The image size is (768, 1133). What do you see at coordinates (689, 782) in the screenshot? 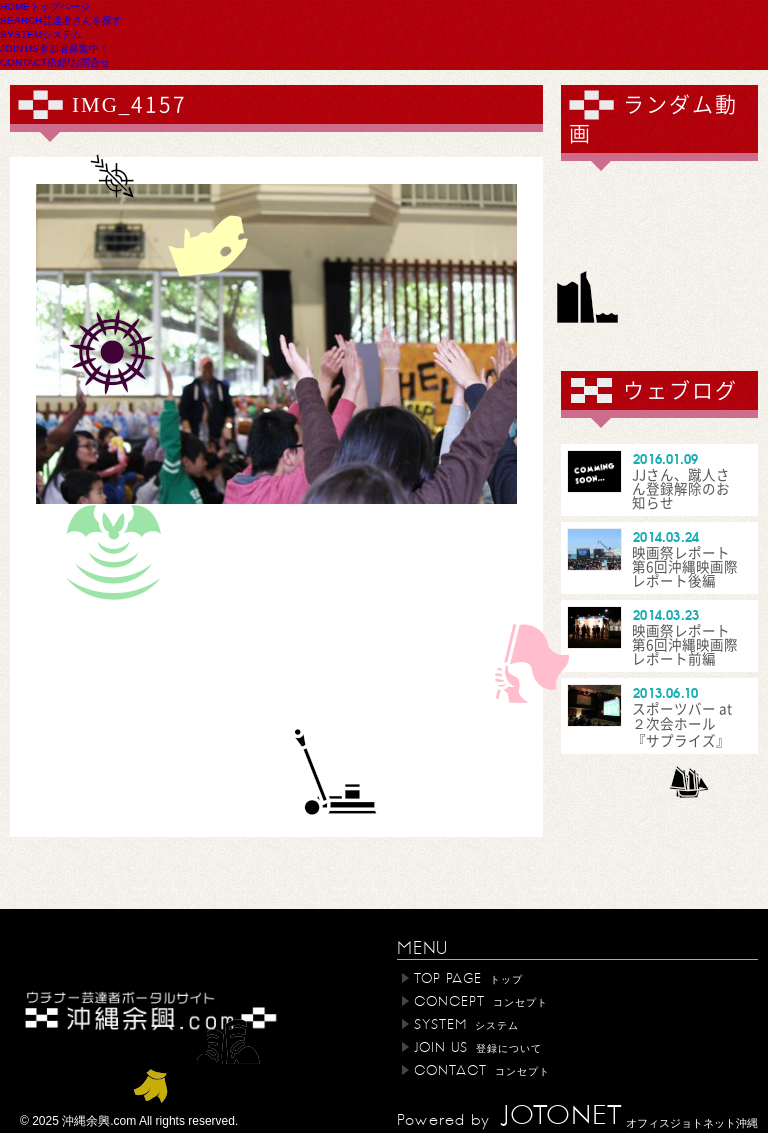
I see `fishing activity or minigame` at bounding box center [689, 782].